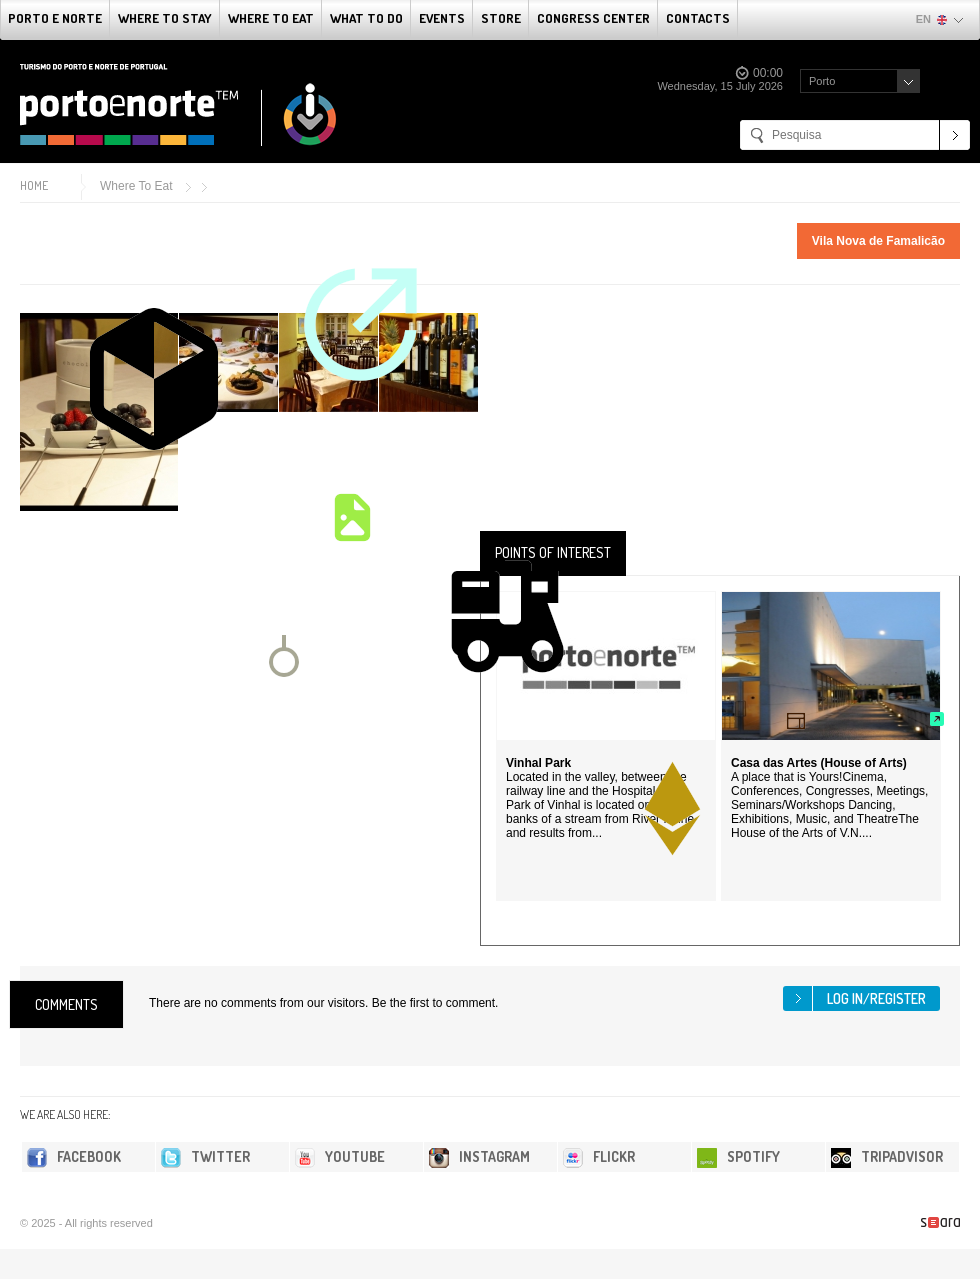 Image resolution: width=980 pixels, height=1279 pixels. Describe the element at coordinates (284, 657) in the screenshot. I see `select genderless or non-binary gender option` at that location.